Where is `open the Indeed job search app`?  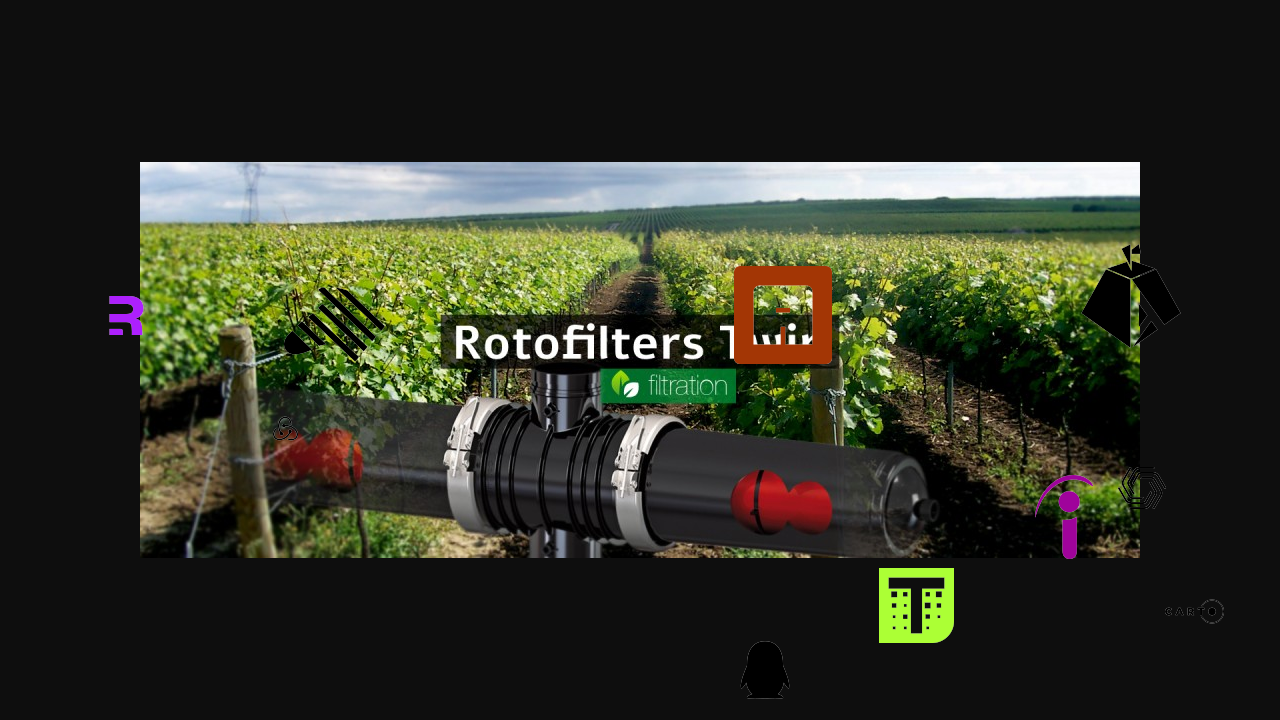 open the Indeed job search app is located at coordinates (1064, 517).